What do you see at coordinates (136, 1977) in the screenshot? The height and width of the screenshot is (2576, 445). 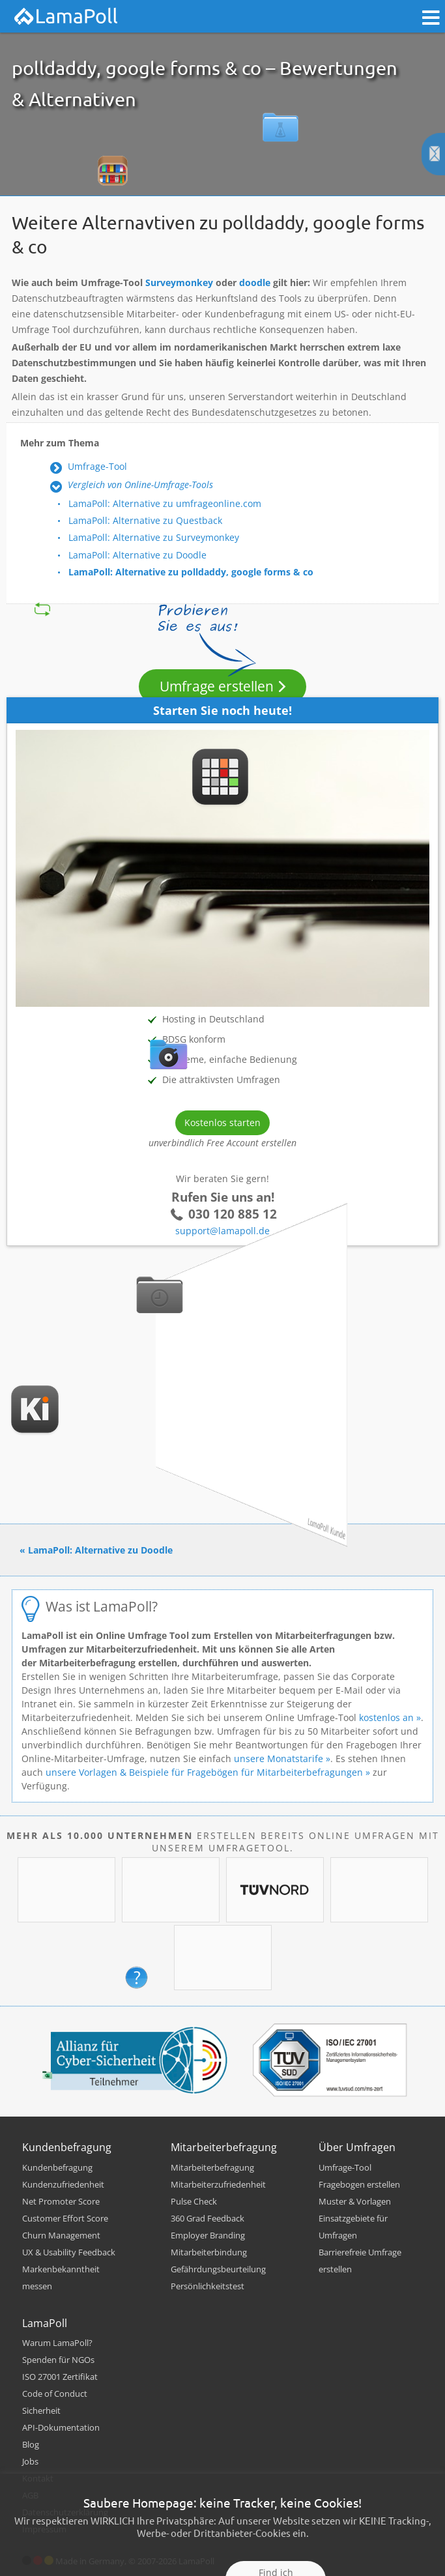 I see `access frequently asked questions` at bounding box center [136, 1977].